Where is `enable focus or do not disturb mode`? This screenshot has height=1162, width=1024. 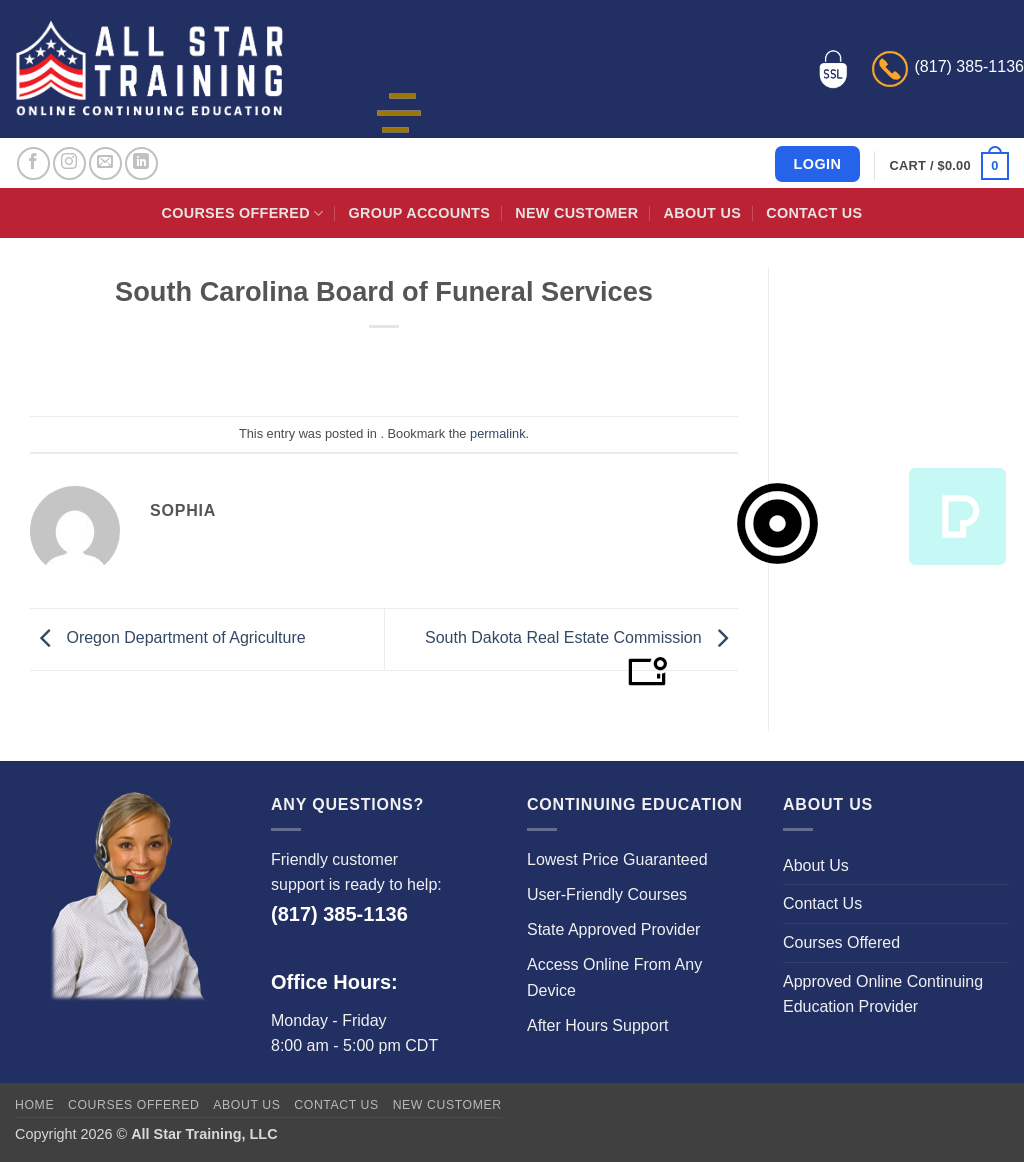
enable focus or do not disturb mode is located at coordinates (777, 523).